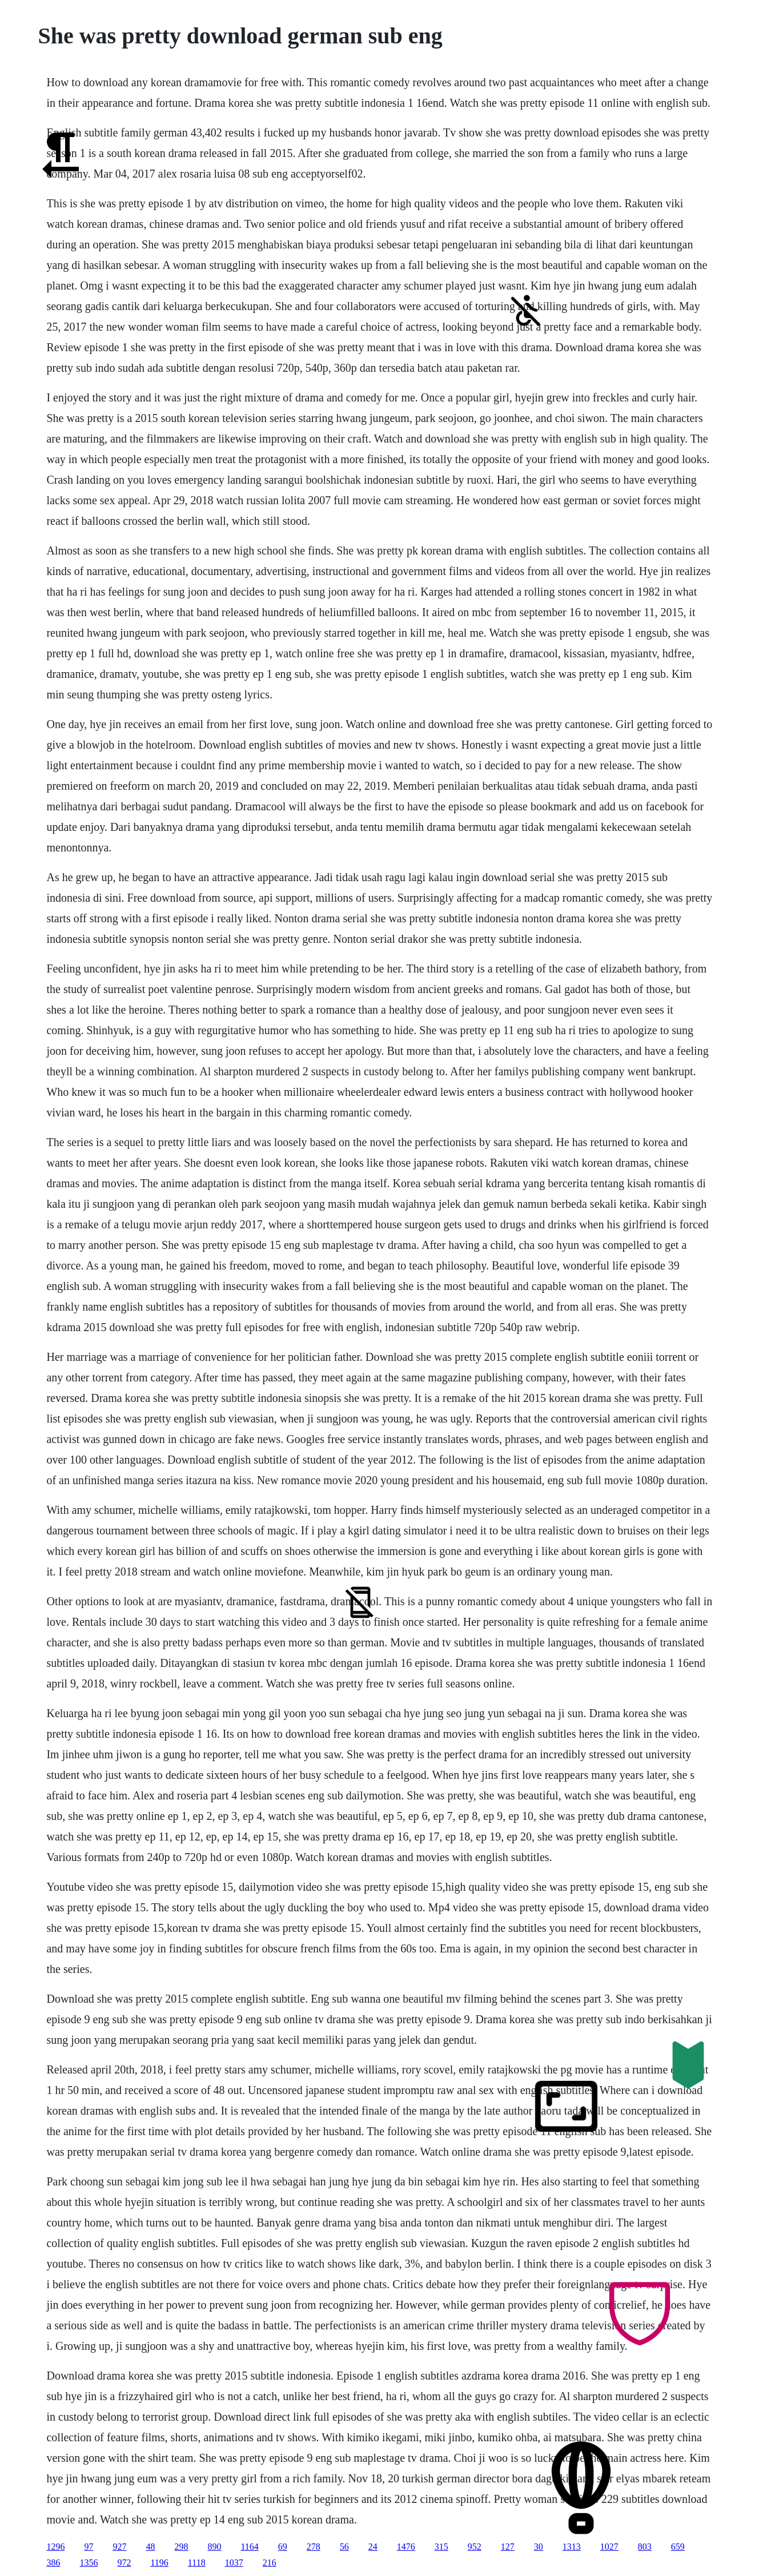 This screenshot has width=759, height=2576. What do you see at coordinates (527, 310) in the screenshot?
I see `indicates location or service is not wheelchair accessible` at bounding box center [527, 310].